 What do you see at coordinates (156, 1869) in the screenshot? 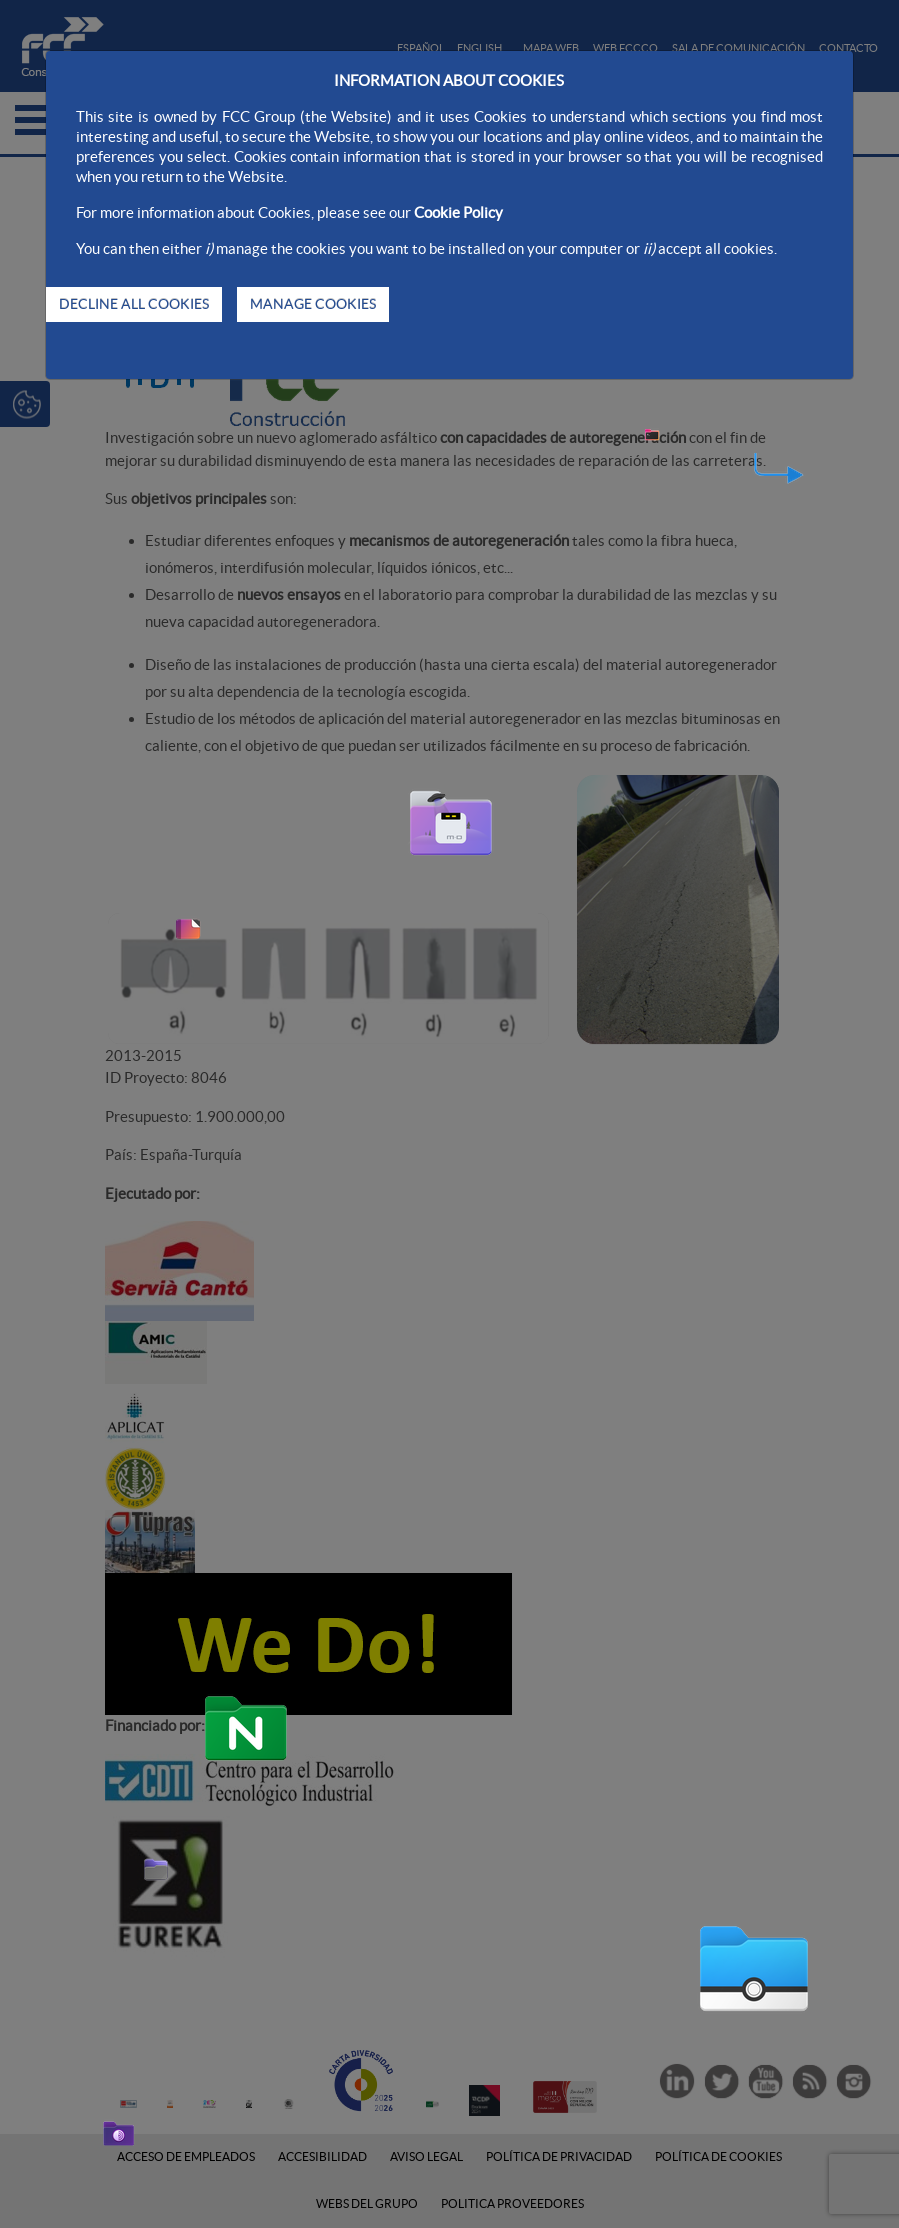
I see `drop files here to add to folder` at bounding box center [156, 1869].